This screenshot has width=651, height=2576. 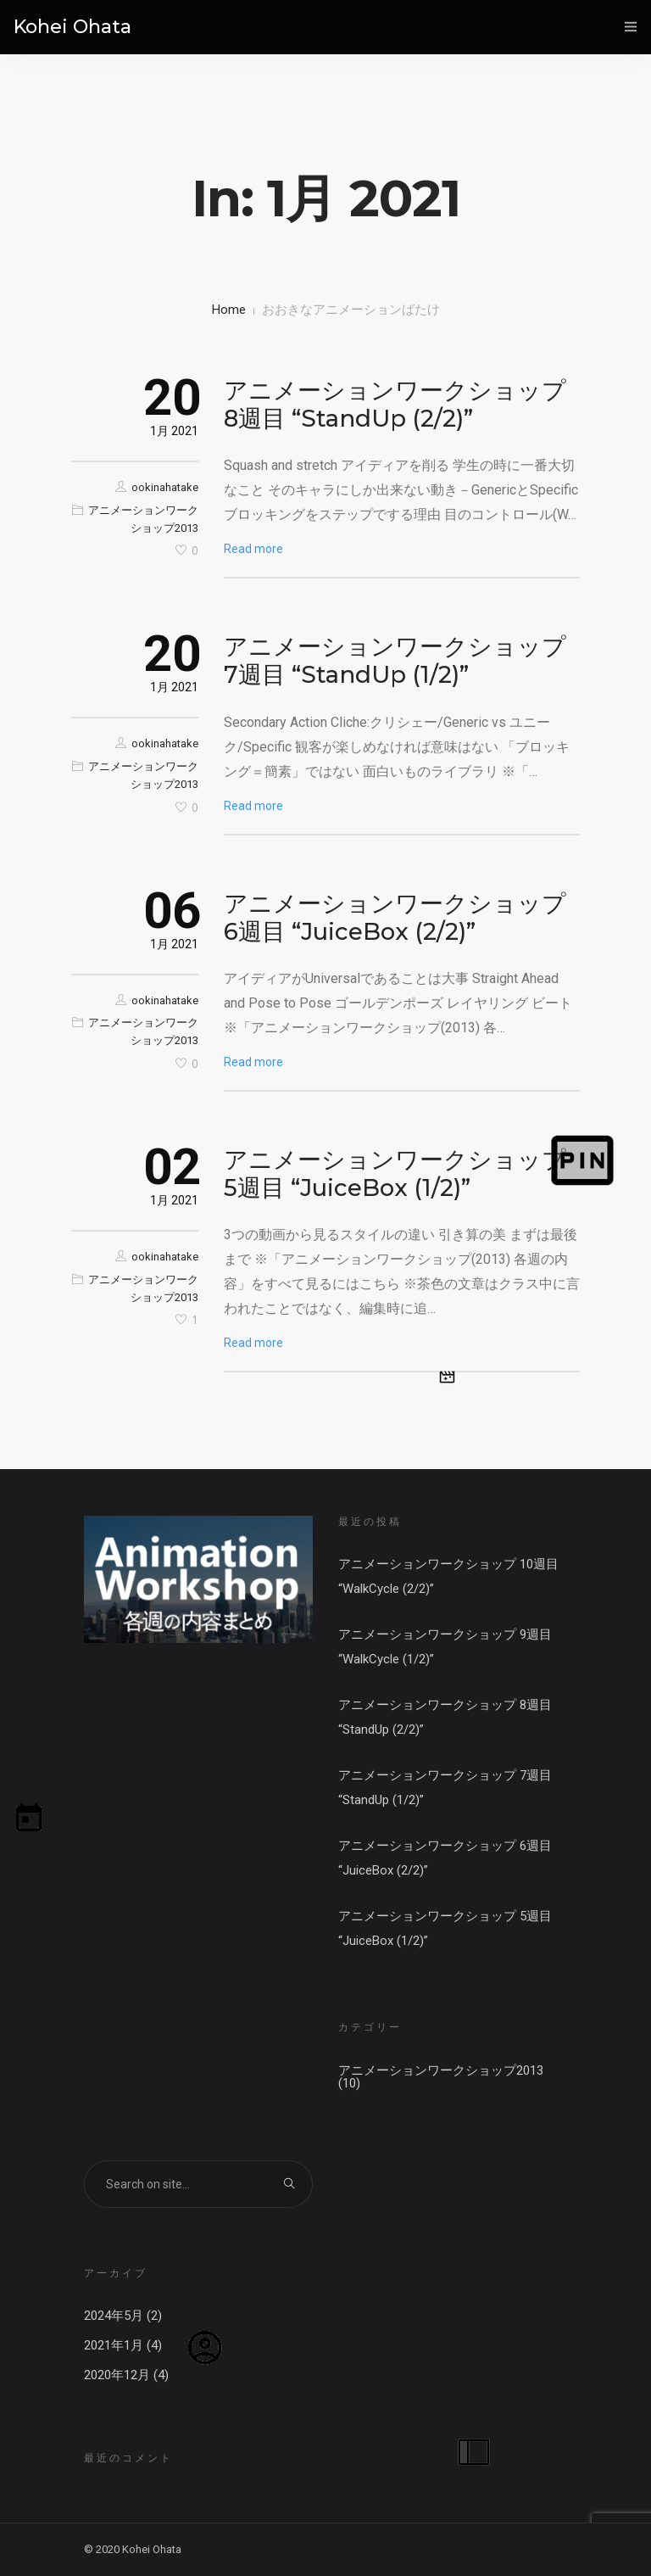 What do you see at coordinates (205, 2348) in the screenshot?
I see `access your profile or account settings` at bounding box center [205, 2348].